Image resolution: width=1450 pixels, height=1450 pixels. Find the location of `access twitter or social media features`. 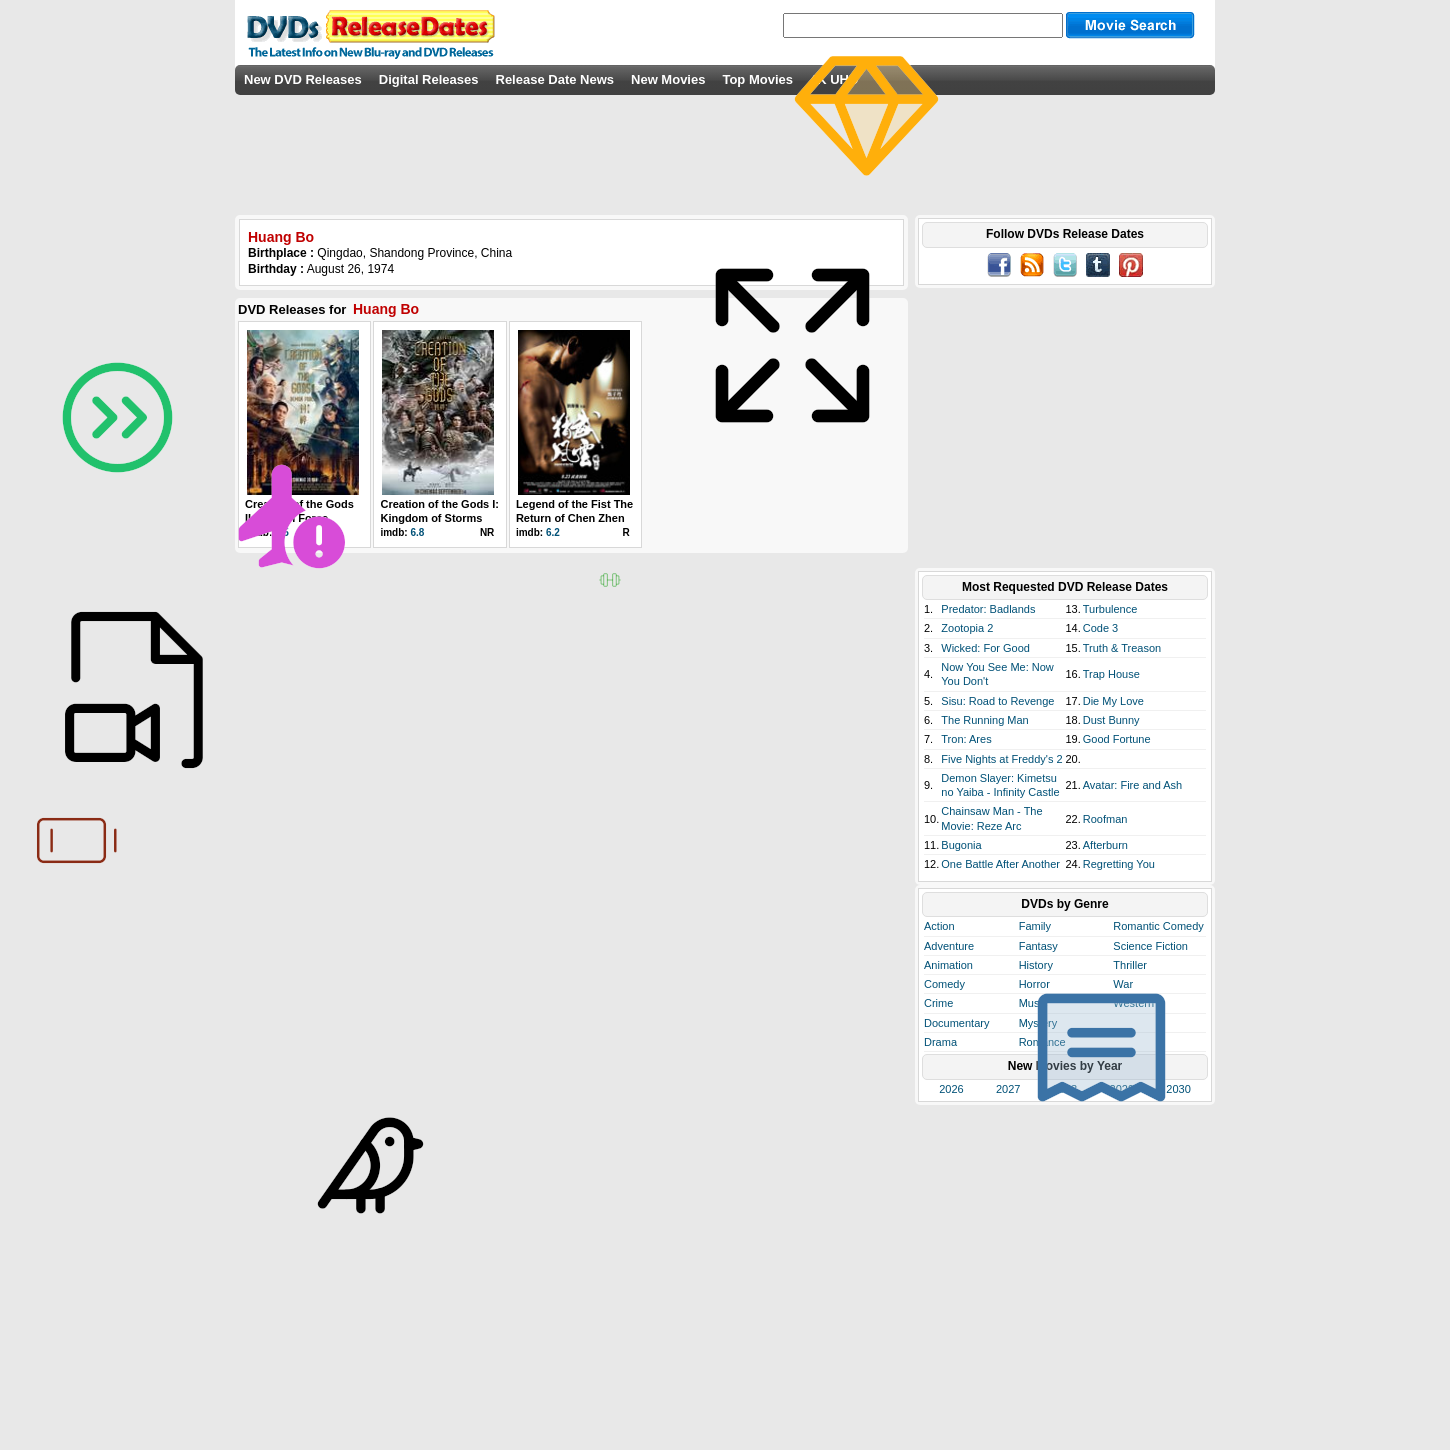

access twitter or social media features is located at coordinates (370, 1165).